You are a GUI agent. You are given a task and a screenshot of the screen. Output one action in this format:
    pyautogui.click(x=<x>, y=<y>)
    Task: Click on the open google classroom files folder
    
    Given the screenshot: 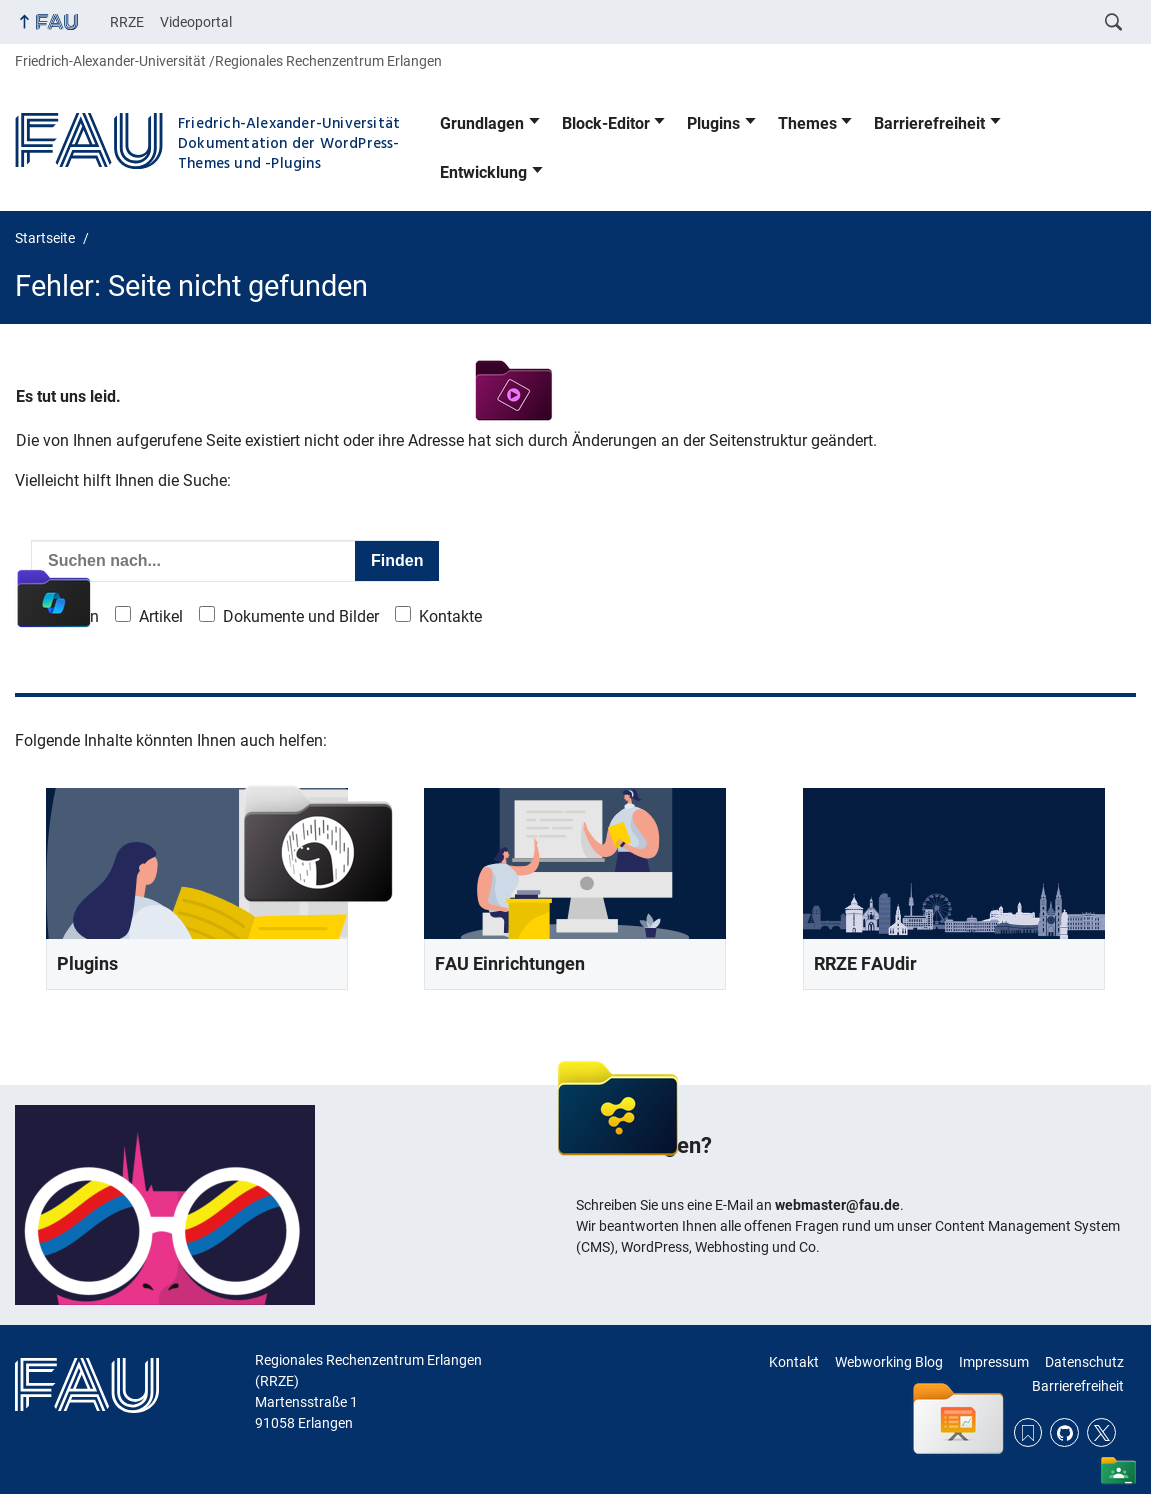 What is the action you would take?
    pyautogui.click(x=1118, y=1471)
    